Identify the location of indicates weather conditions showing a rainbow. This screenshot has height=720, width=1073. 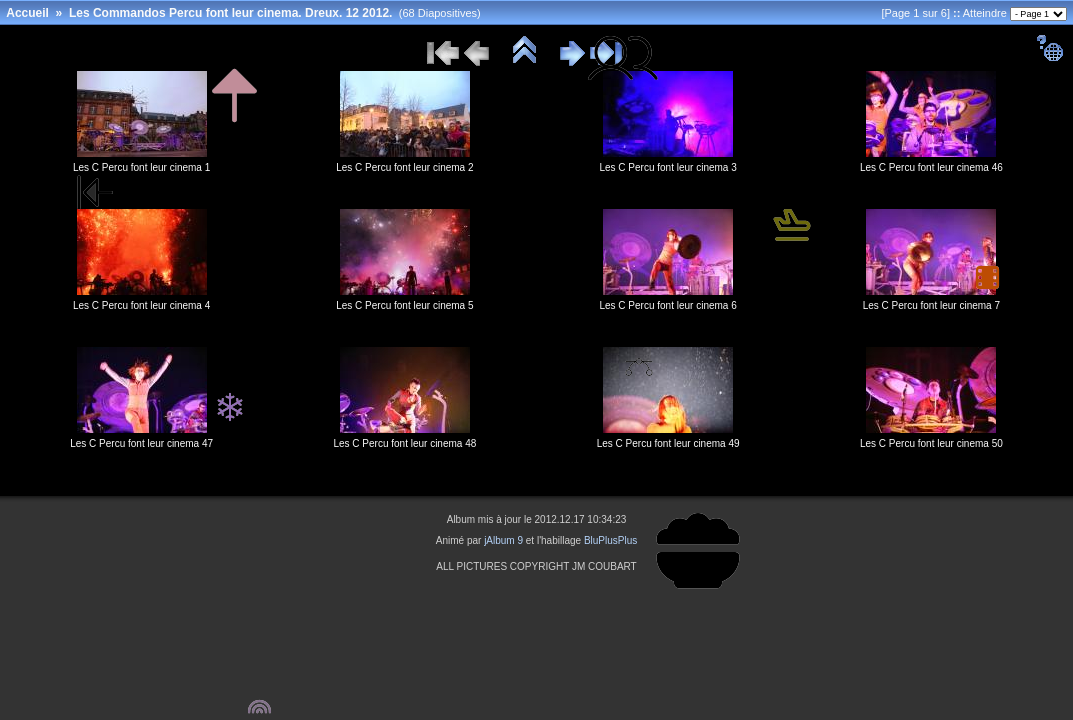
(259, 707).